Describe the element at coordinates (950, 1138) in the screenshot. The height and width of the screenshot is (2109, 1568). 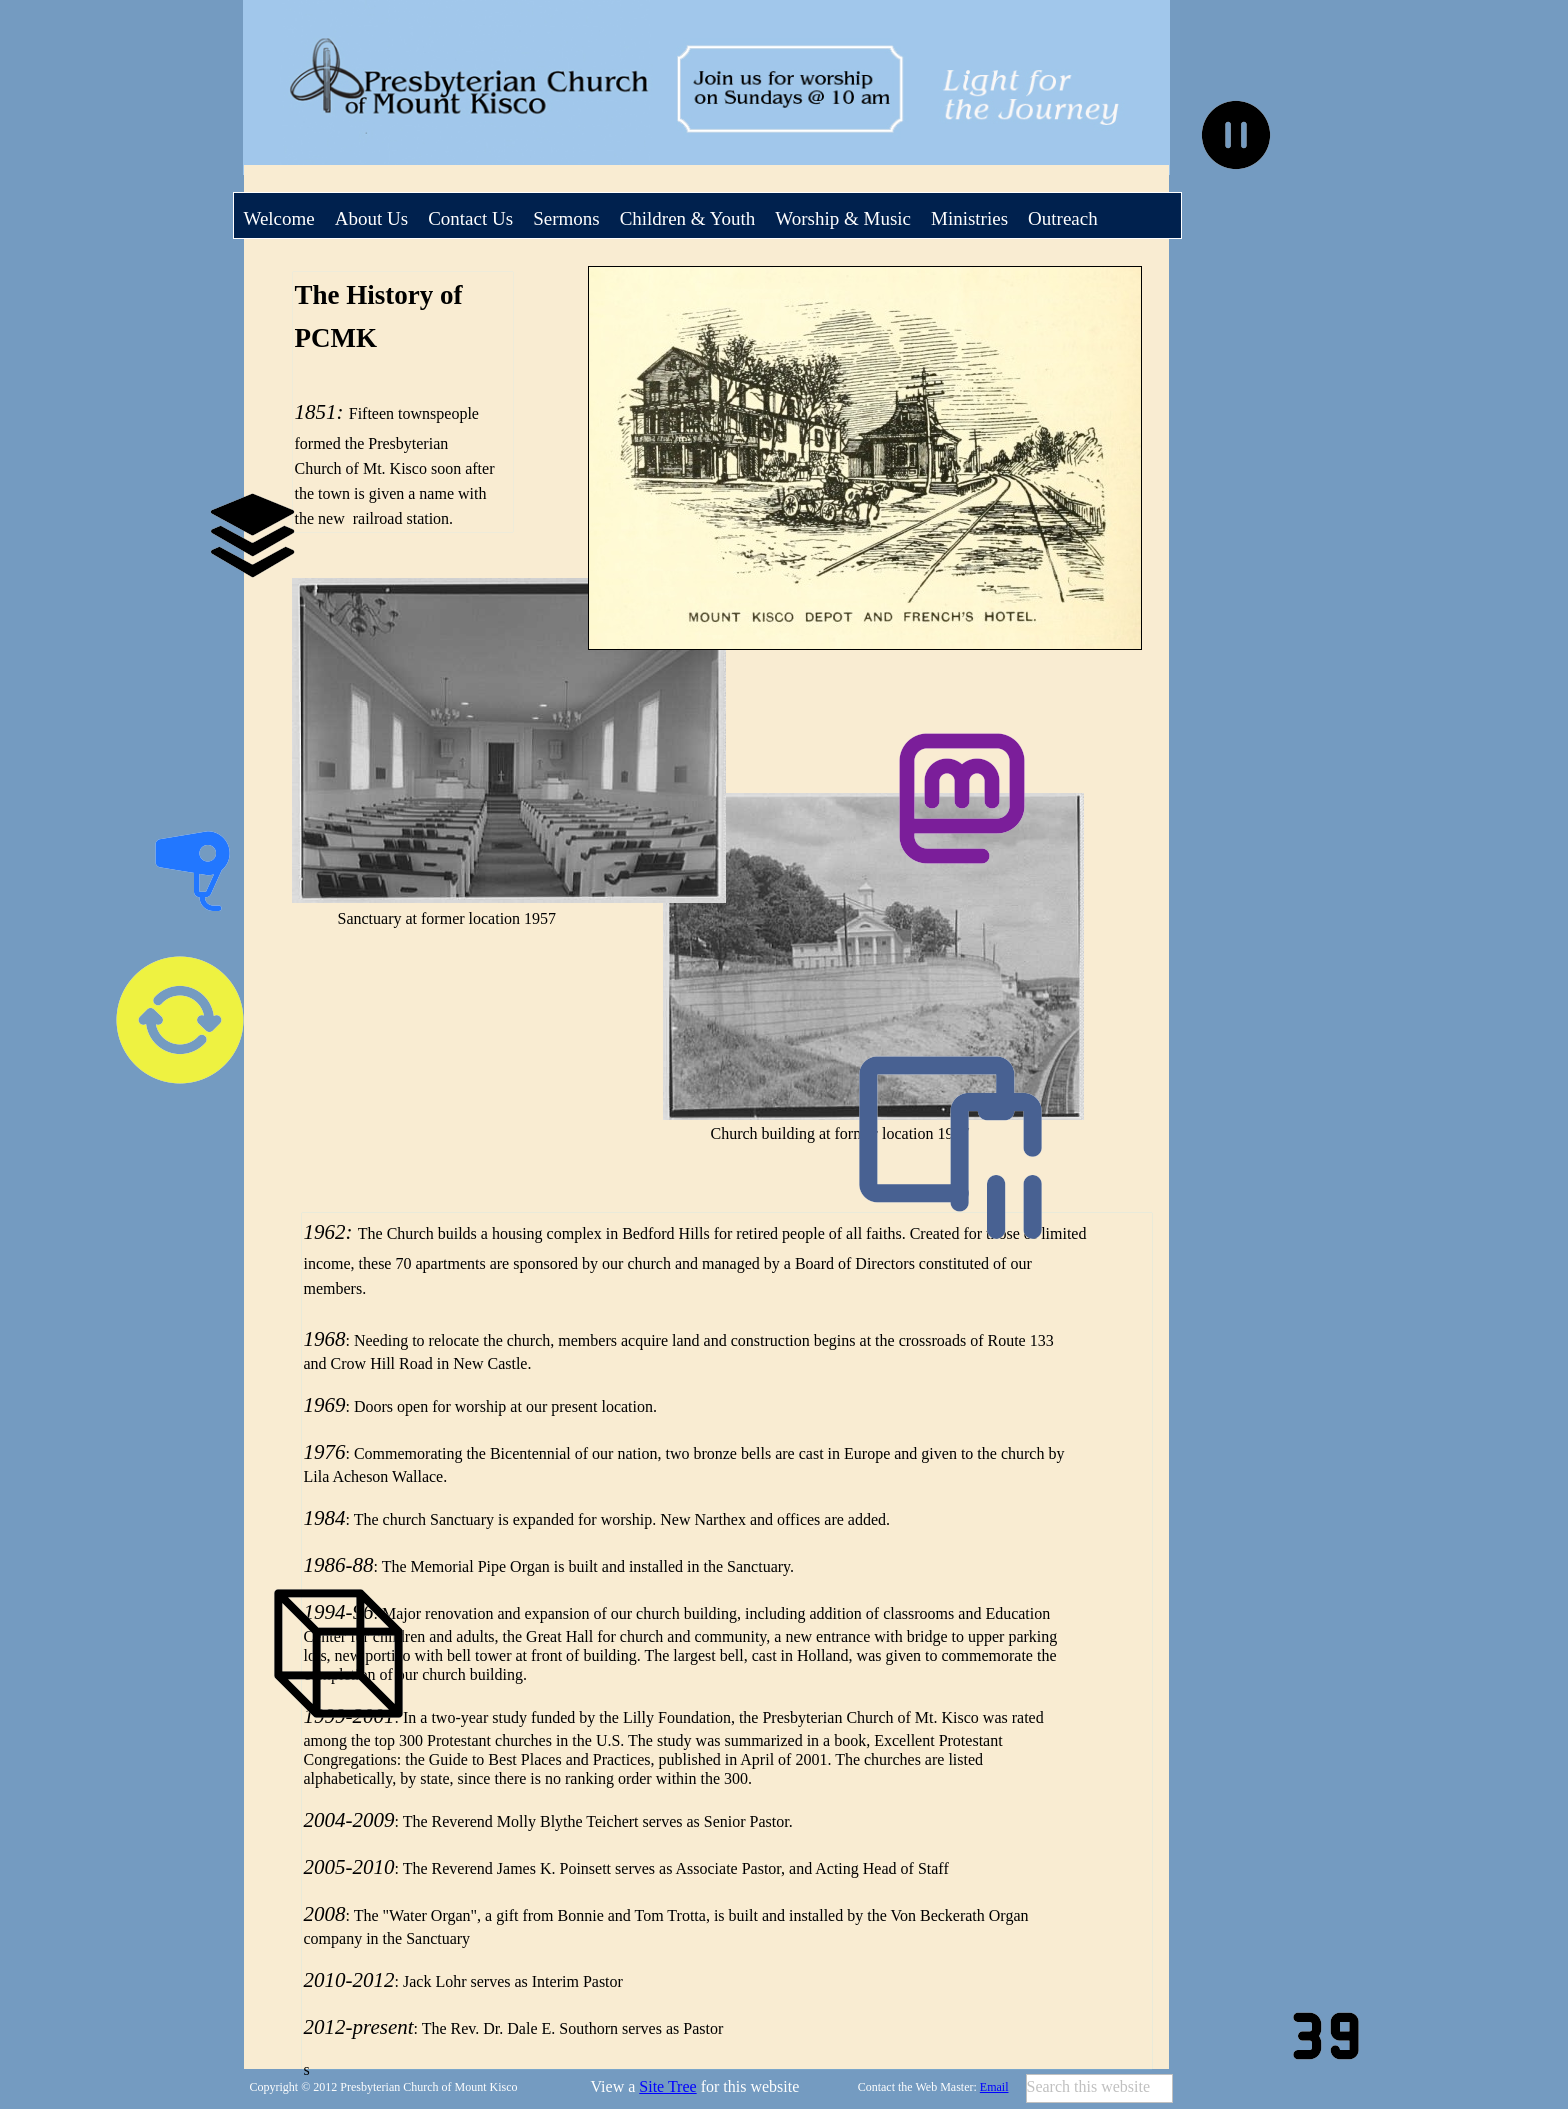
I see `pause syncing across devices` at that location.